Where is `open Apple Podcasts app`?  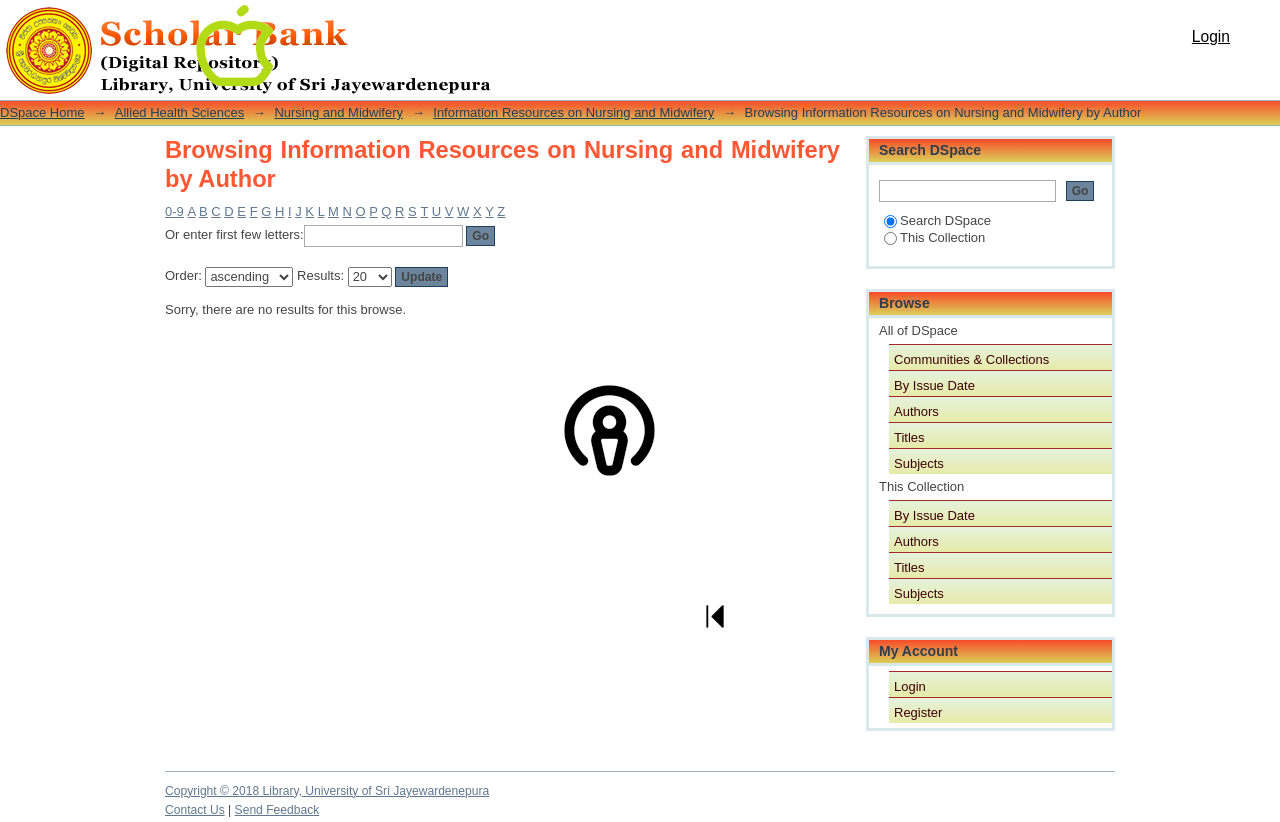 open Apple Podcasts app is located at coordinates (609, 430).